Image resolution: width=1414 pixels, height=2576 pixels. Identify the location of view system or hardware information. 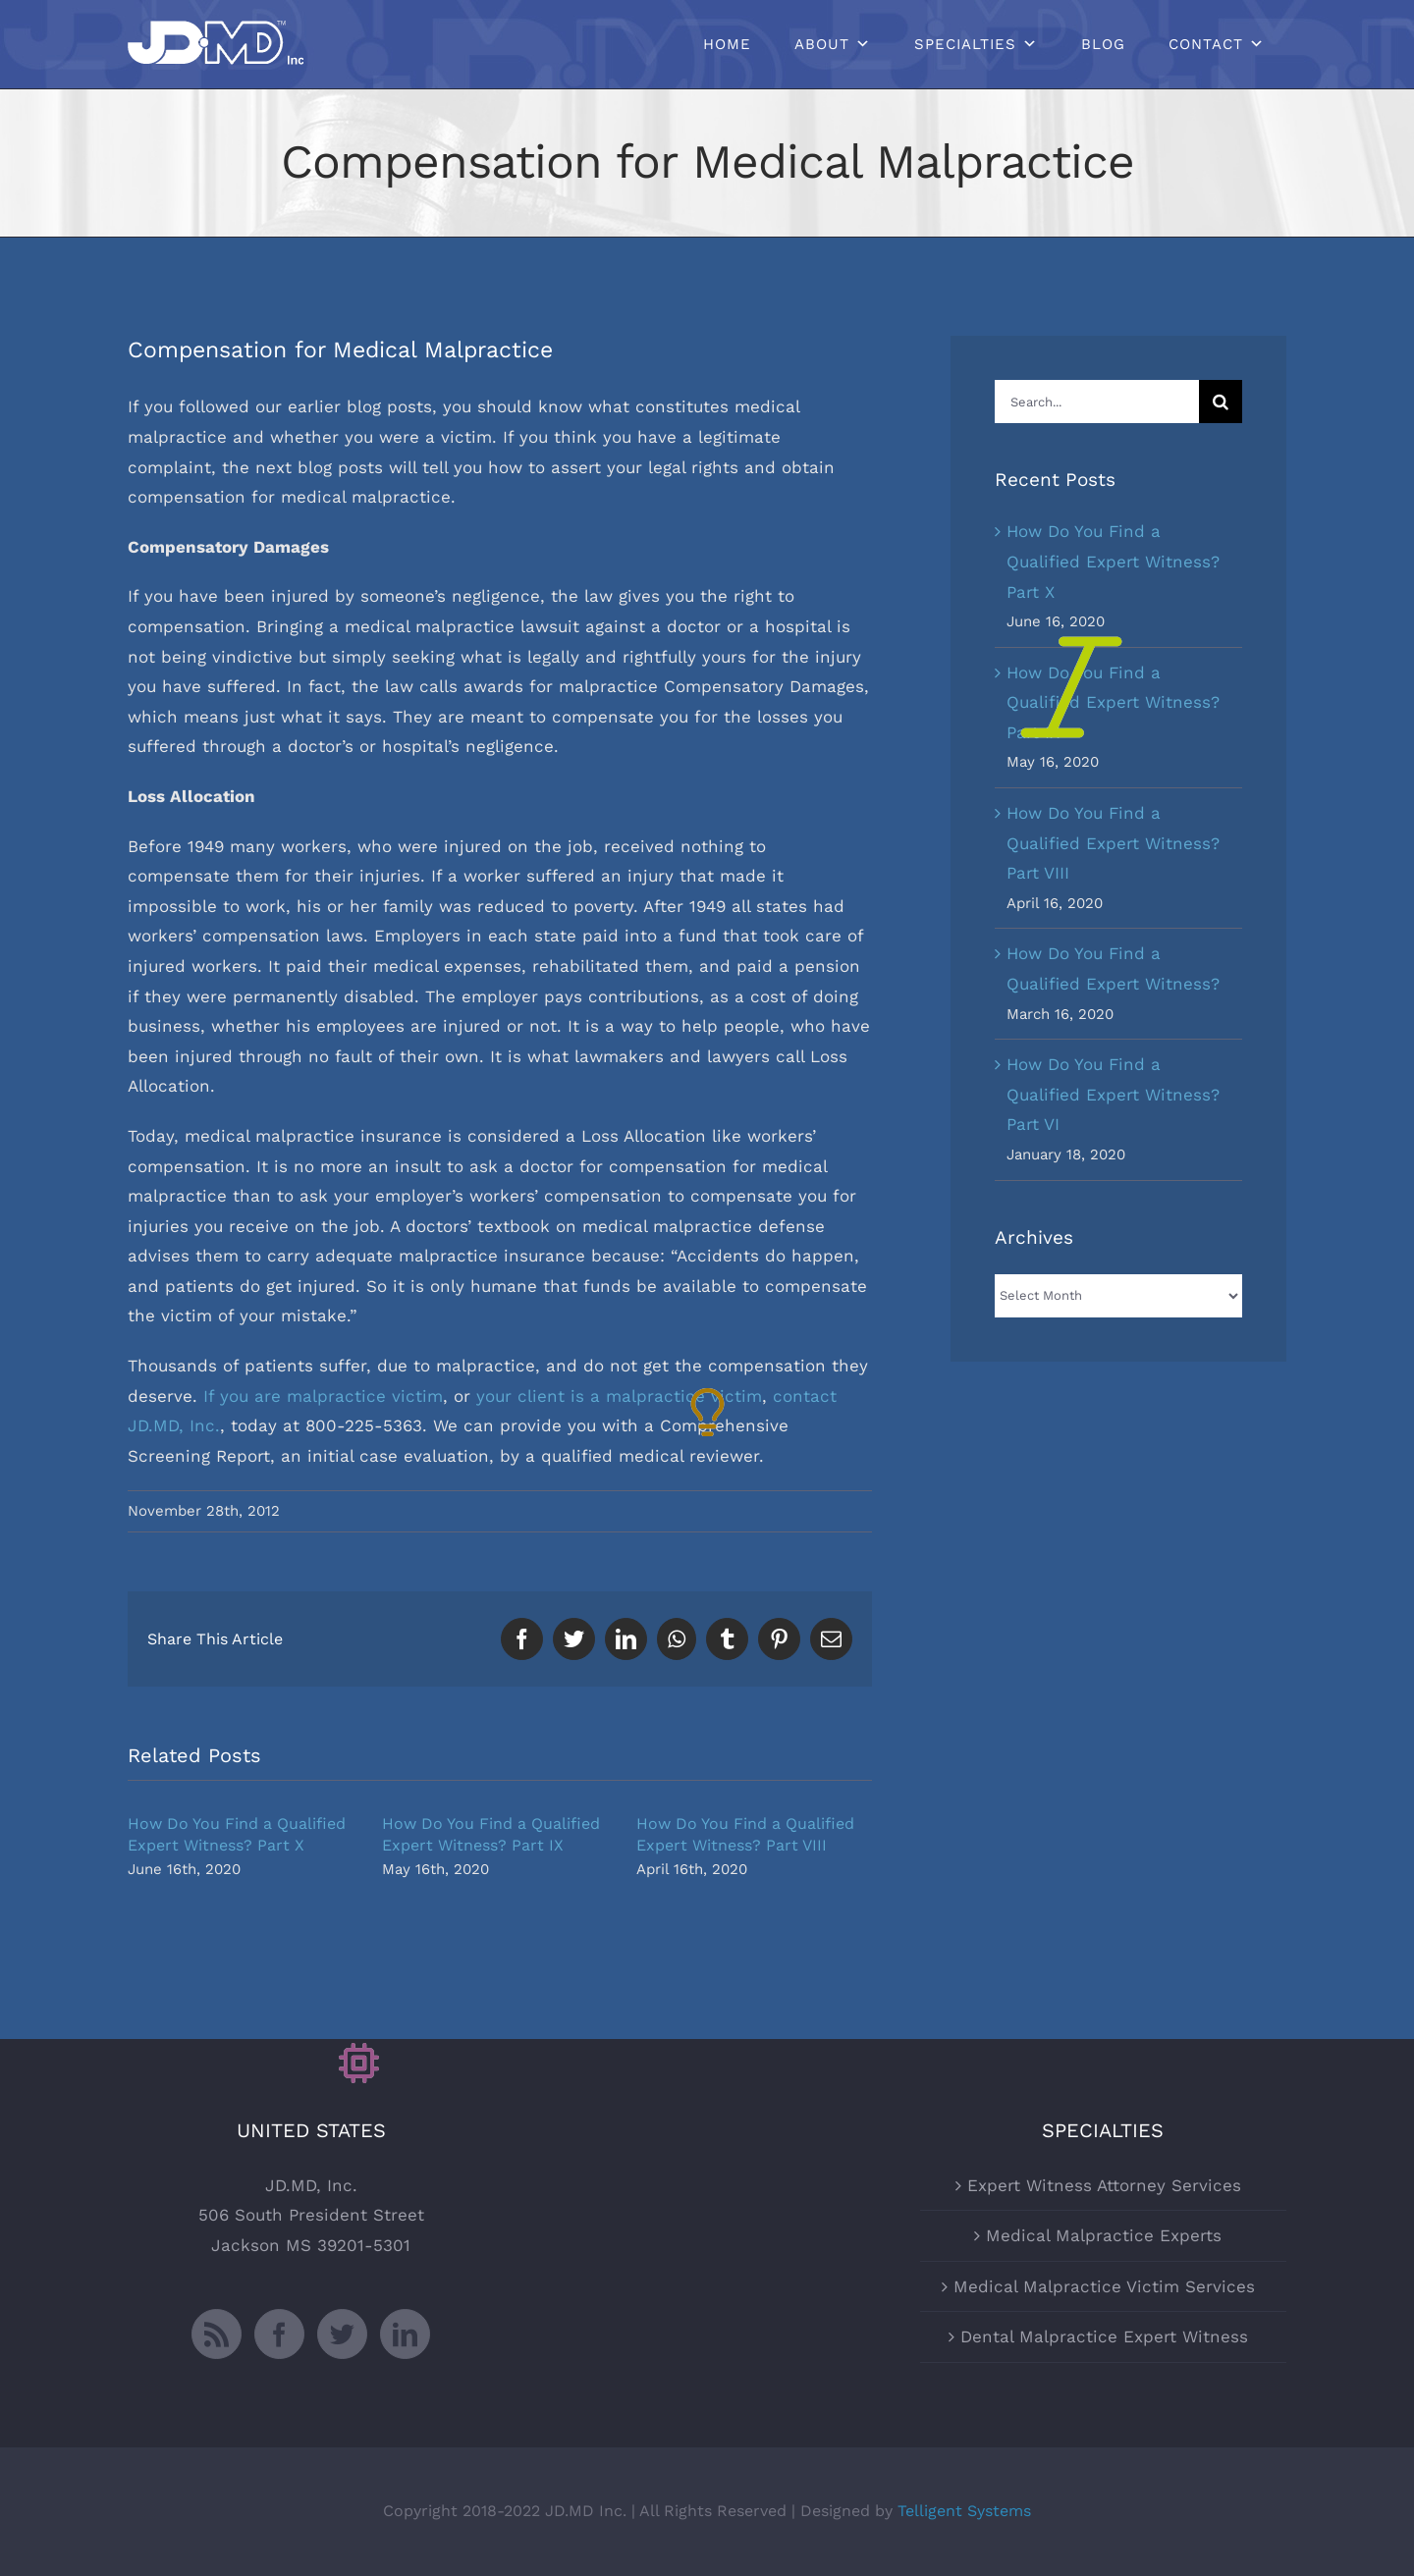
(358, 2063).